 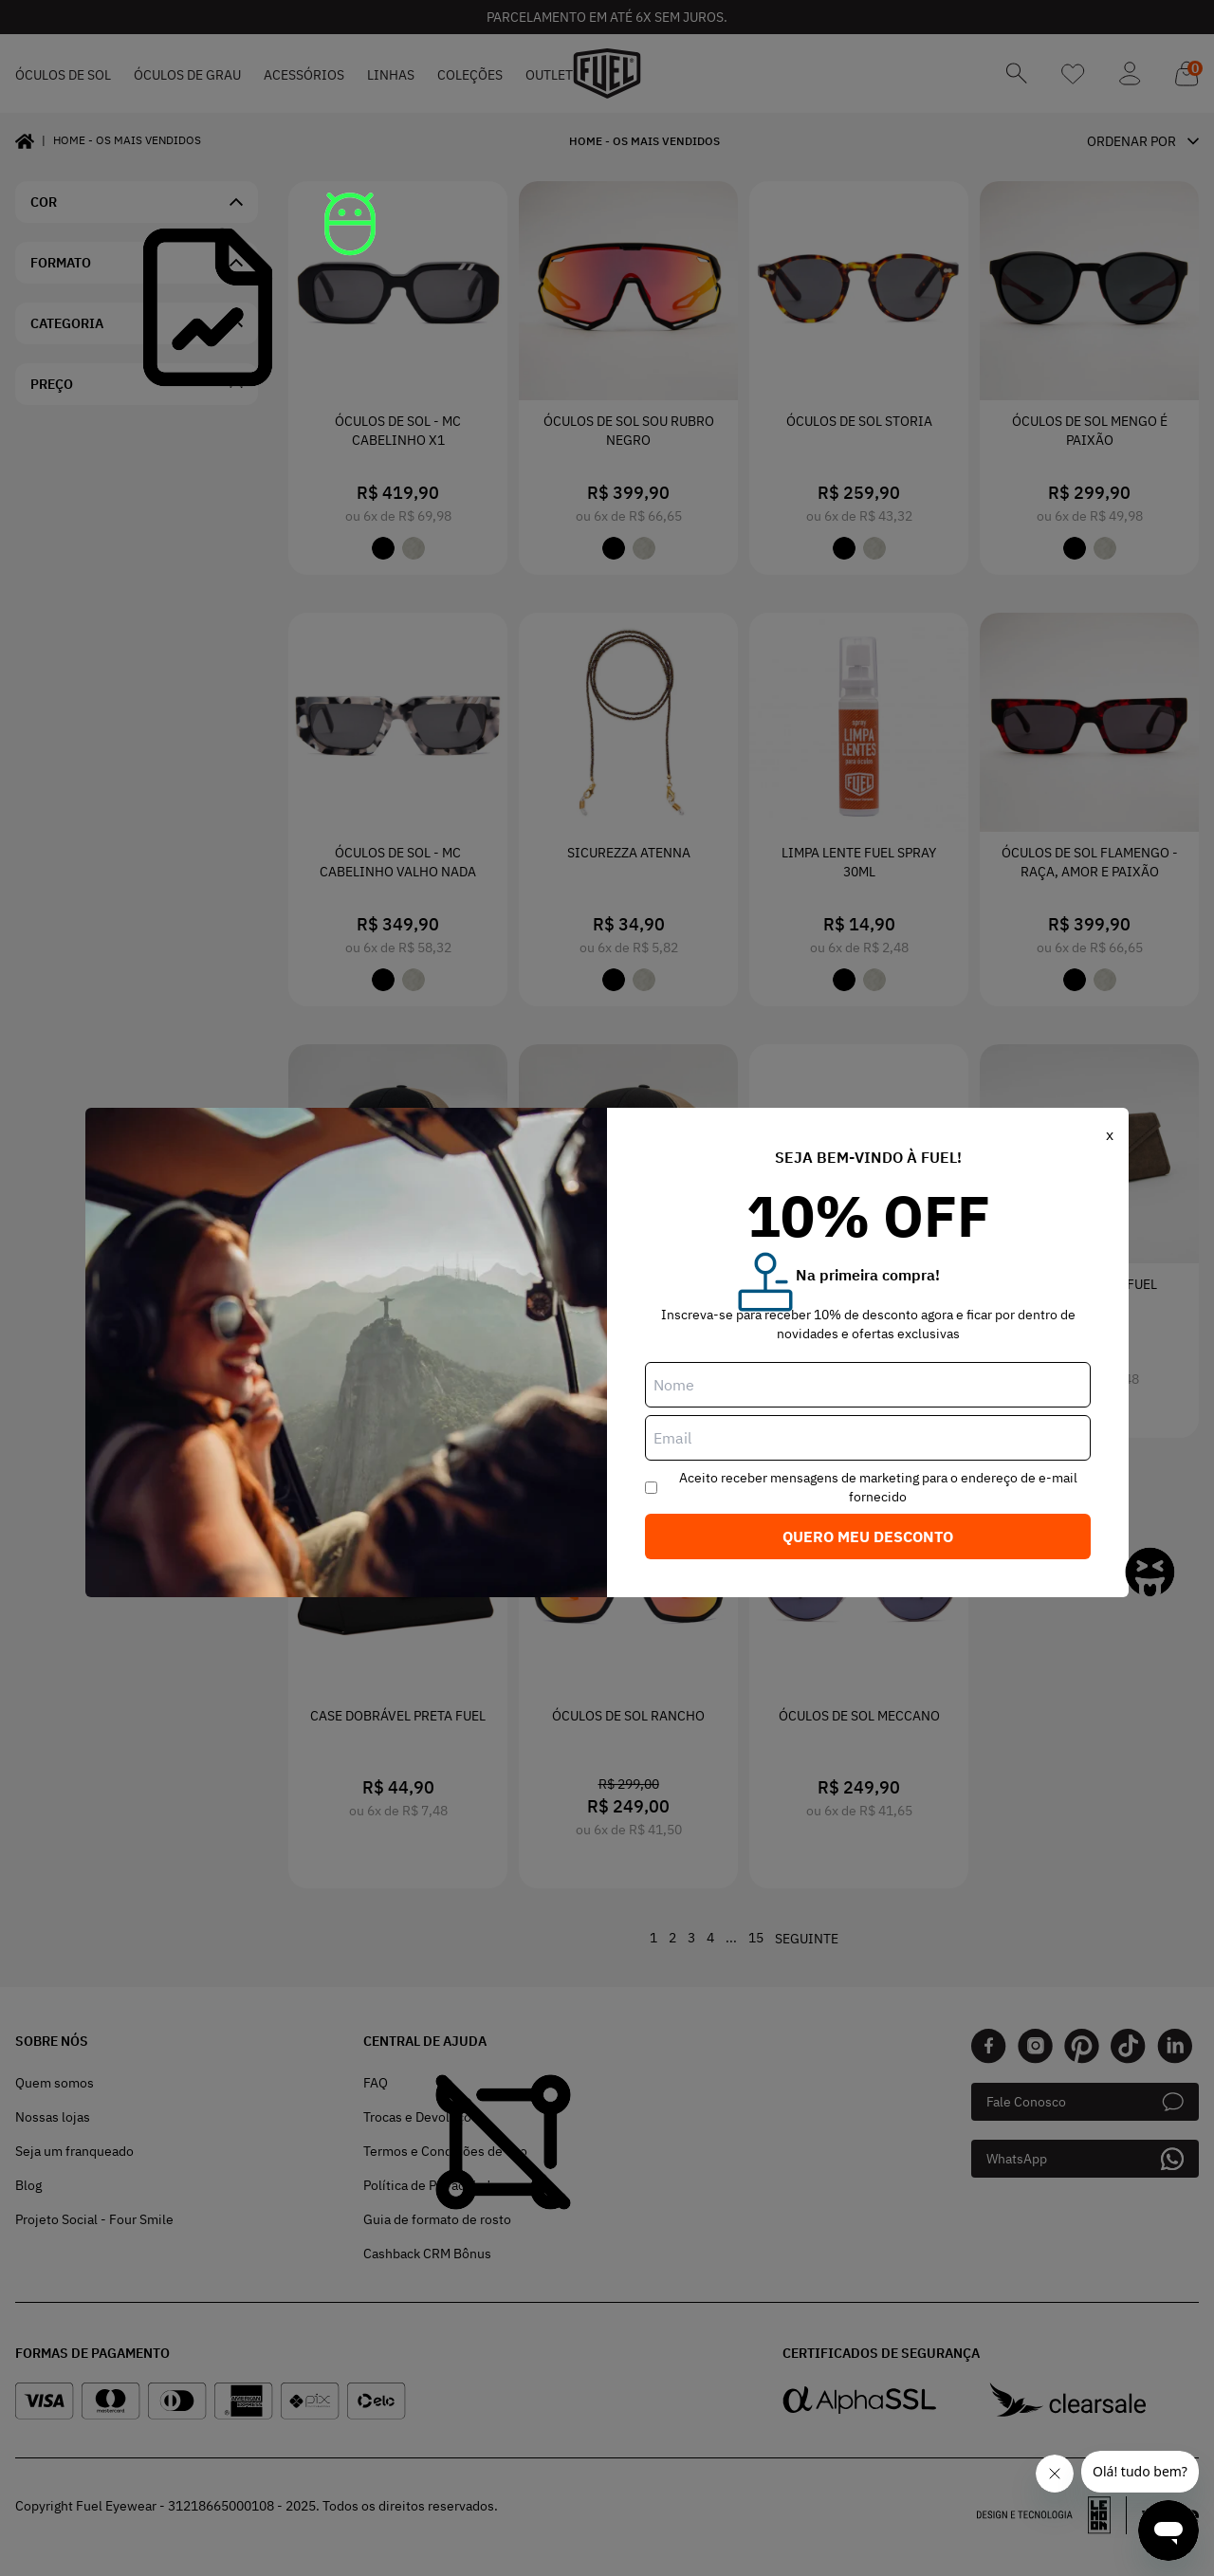 I want to click on access gaming or controller settings, so click(x=765, y=1284).